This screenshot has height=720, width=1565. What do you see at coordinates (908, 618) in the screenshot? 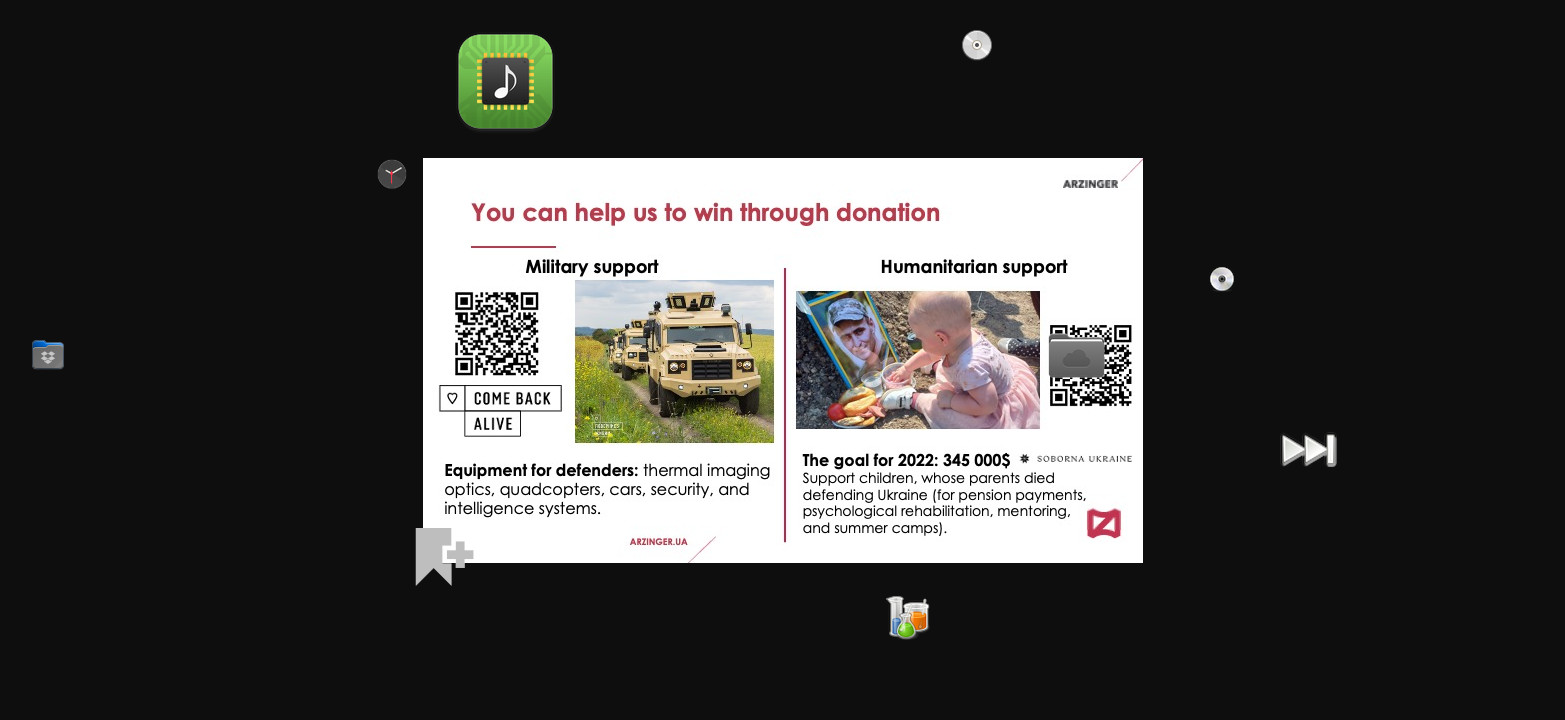
I see `open science or chemistry applications` at bounding box center [908, 618].